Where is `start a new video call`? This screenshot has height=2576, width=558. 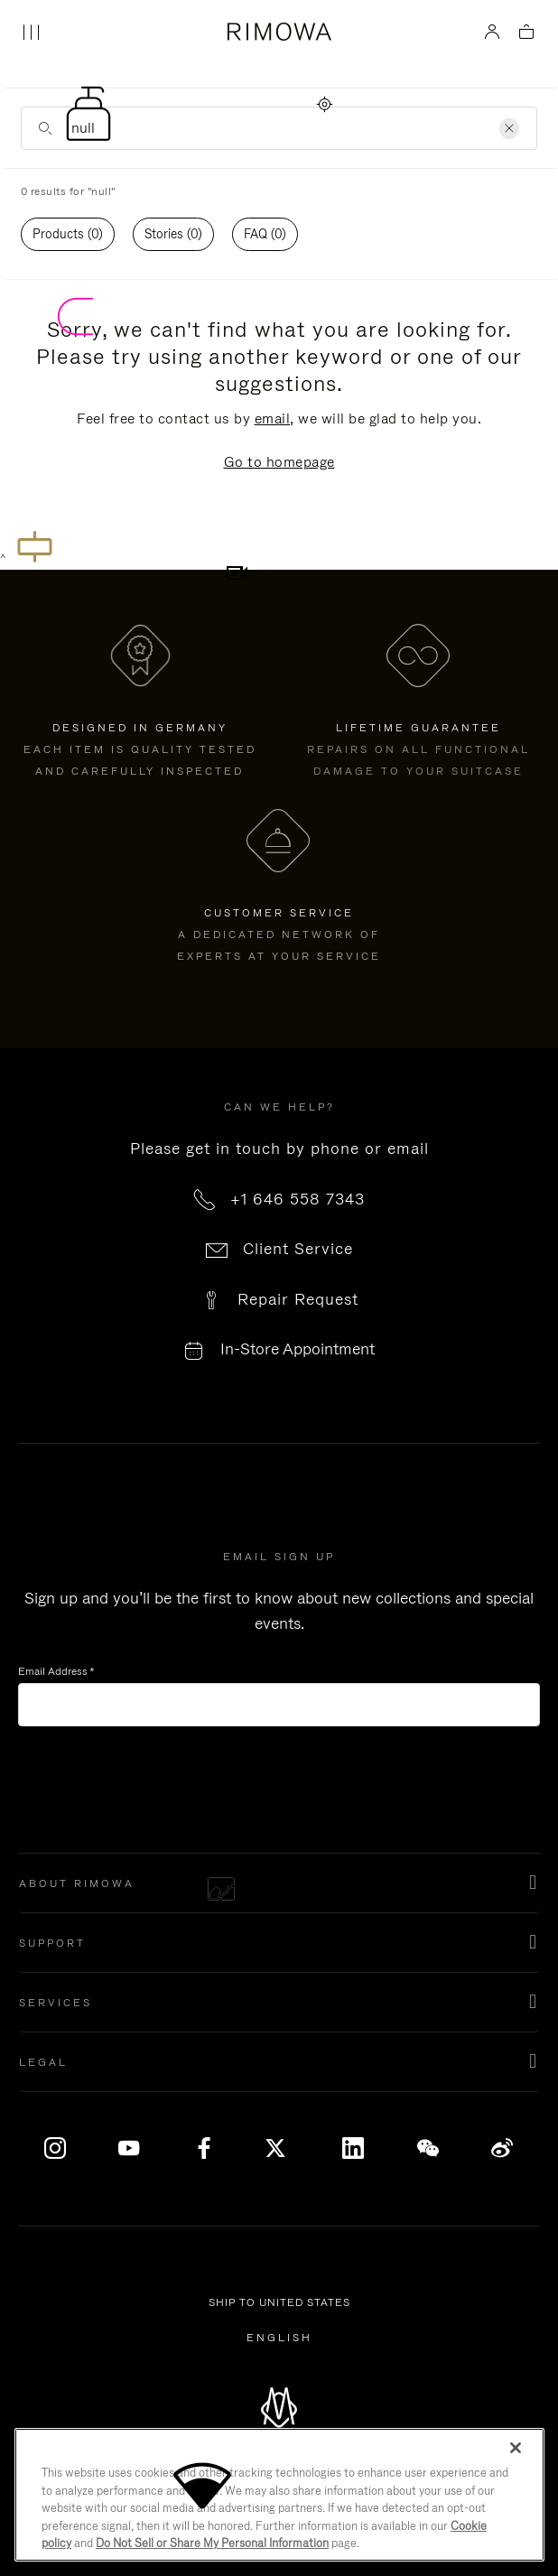
start a new video call is located at coordinates (237, 572).